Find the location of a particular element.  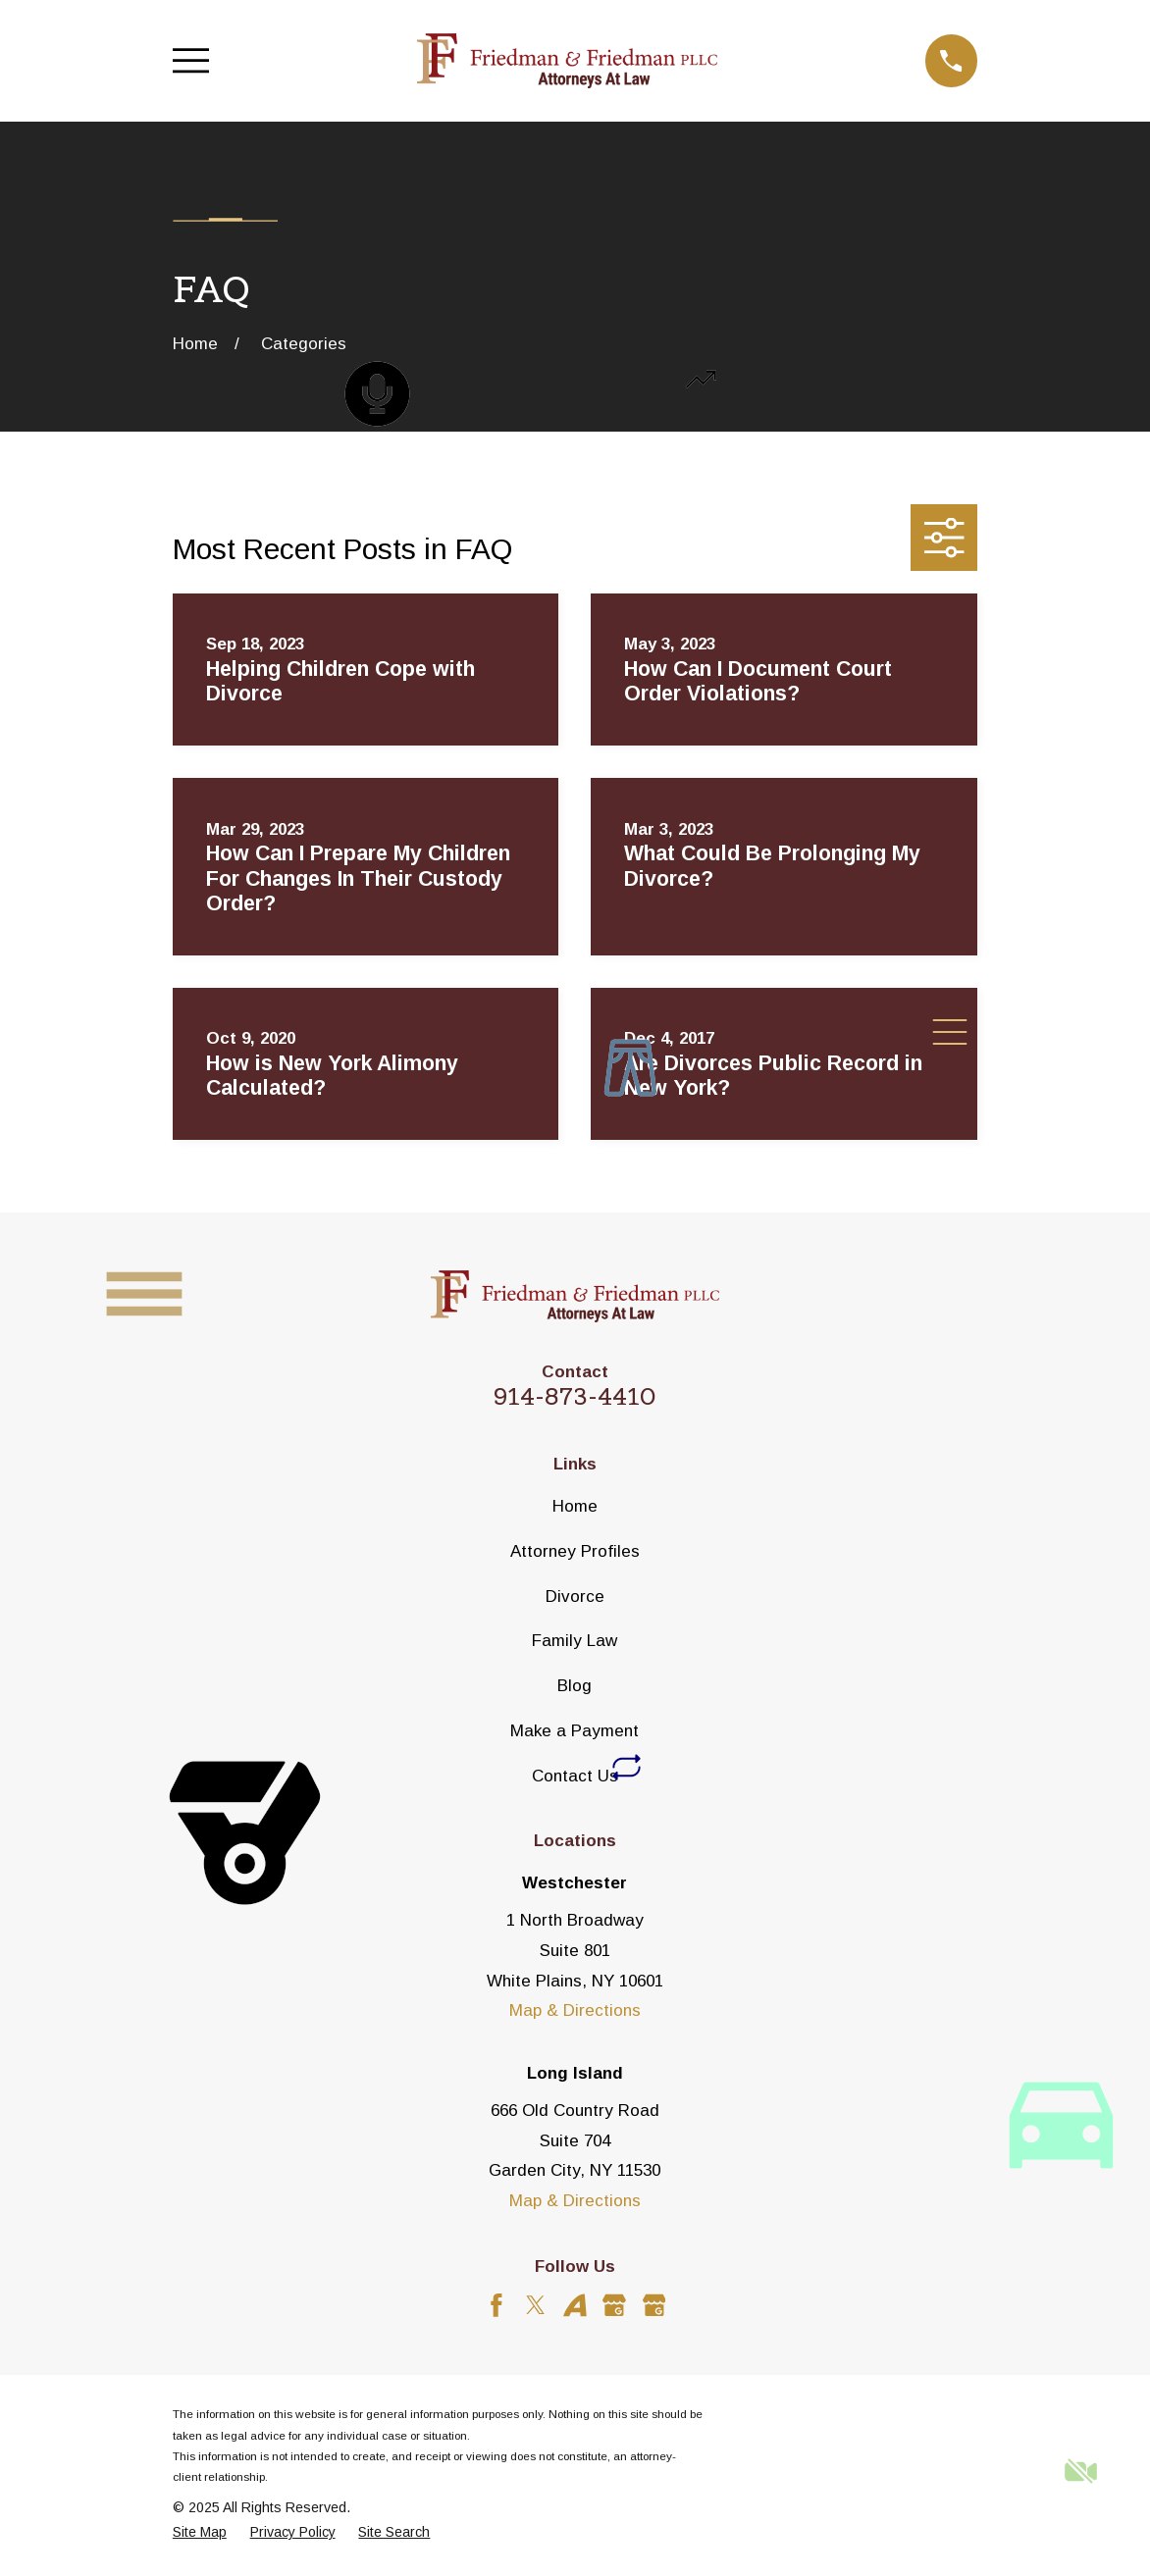

open navigation menu is located at coordinates (144, 1294).